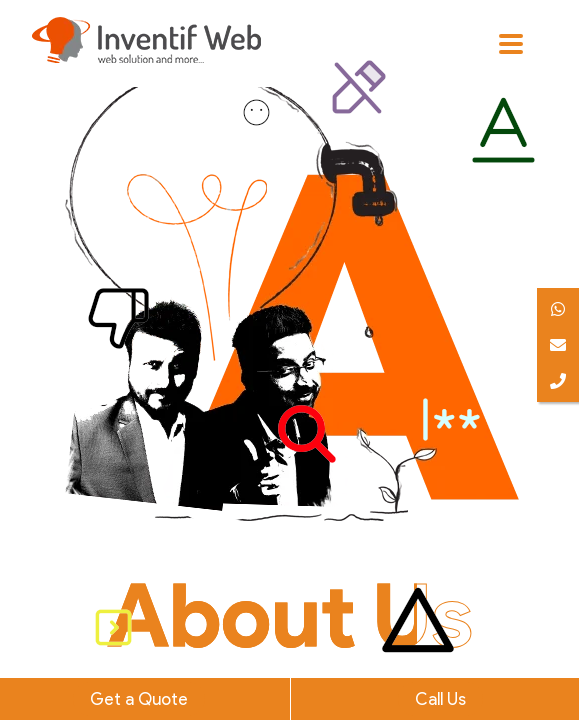  Describe the element at coordinates (448, 419) in the screenshot. I see `enter or view password field` at that location.